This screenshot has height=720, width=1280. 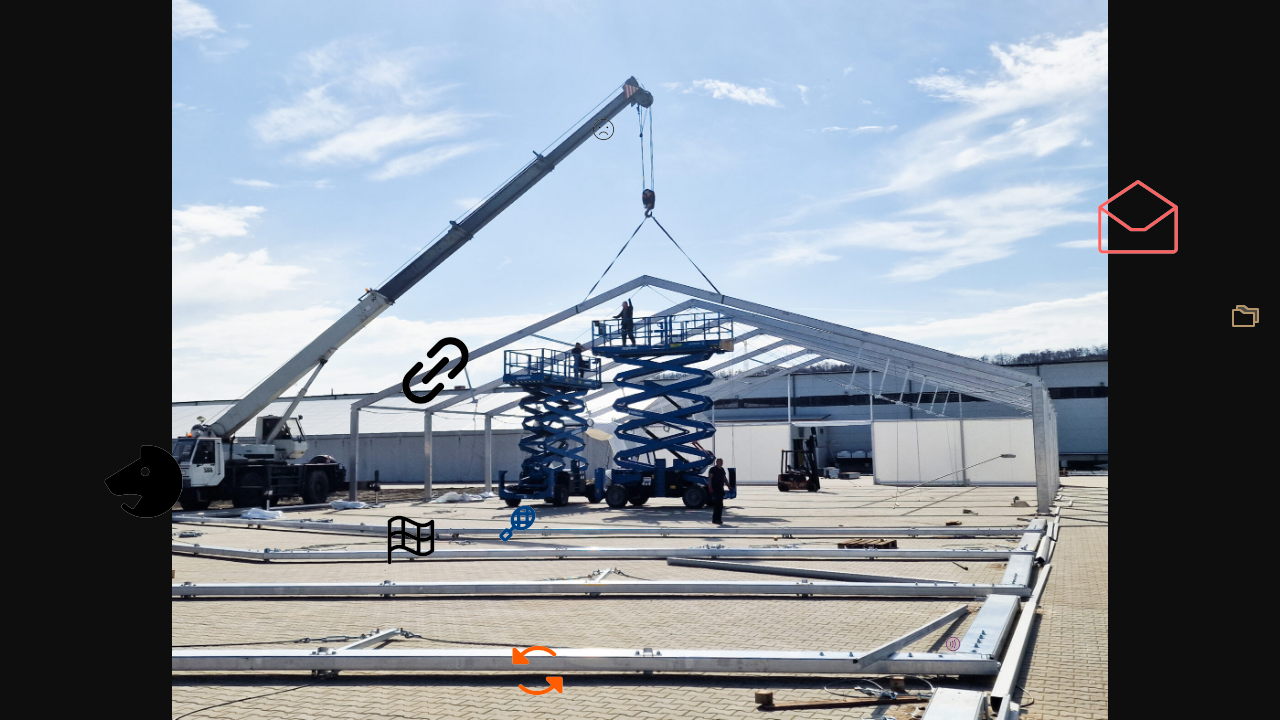 What do you see at coordinates (953, 644) in the screenshot?
I see `tap to pay with contactless payment` at bounding box center [953, 644].